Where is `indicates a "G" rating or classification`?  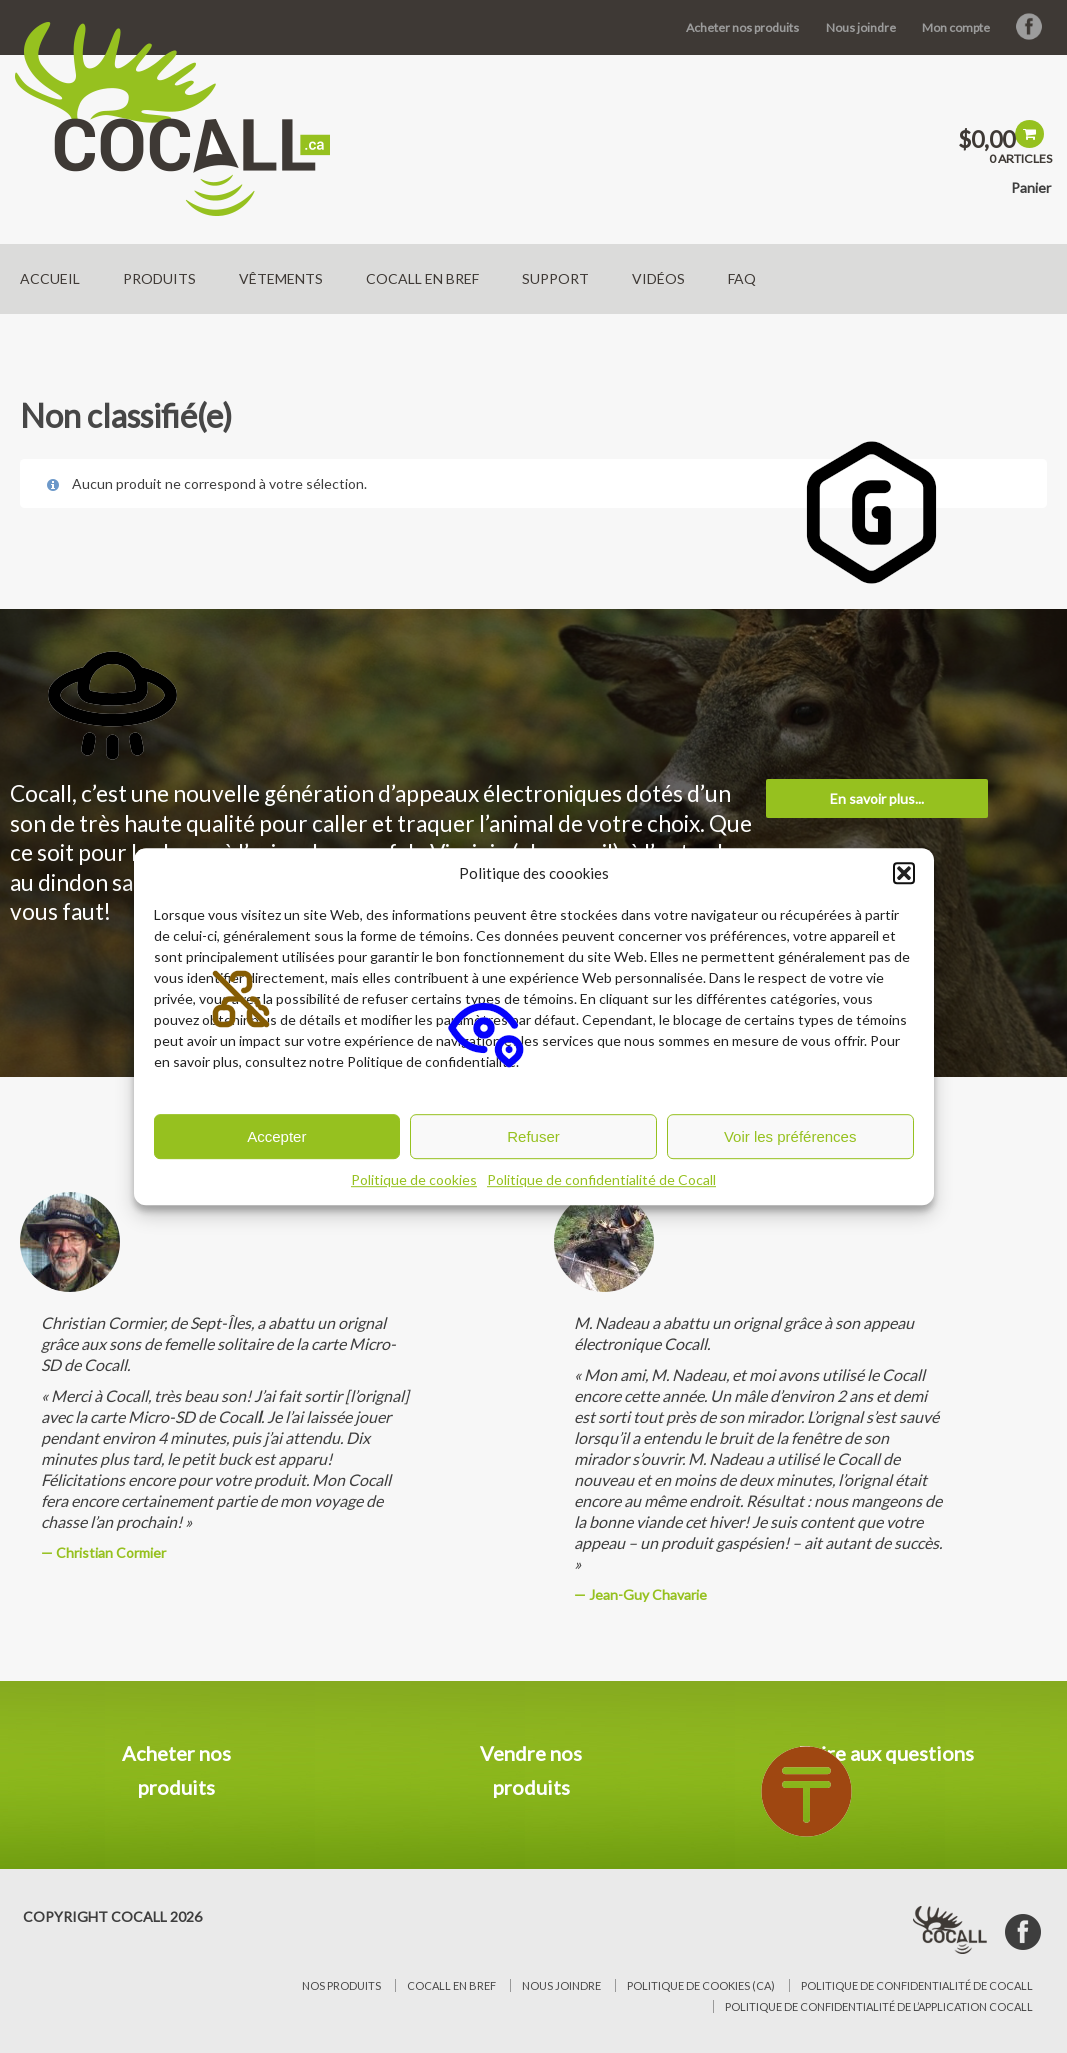
indicates a "G" rating or classification is located at coordinates (871, 512).